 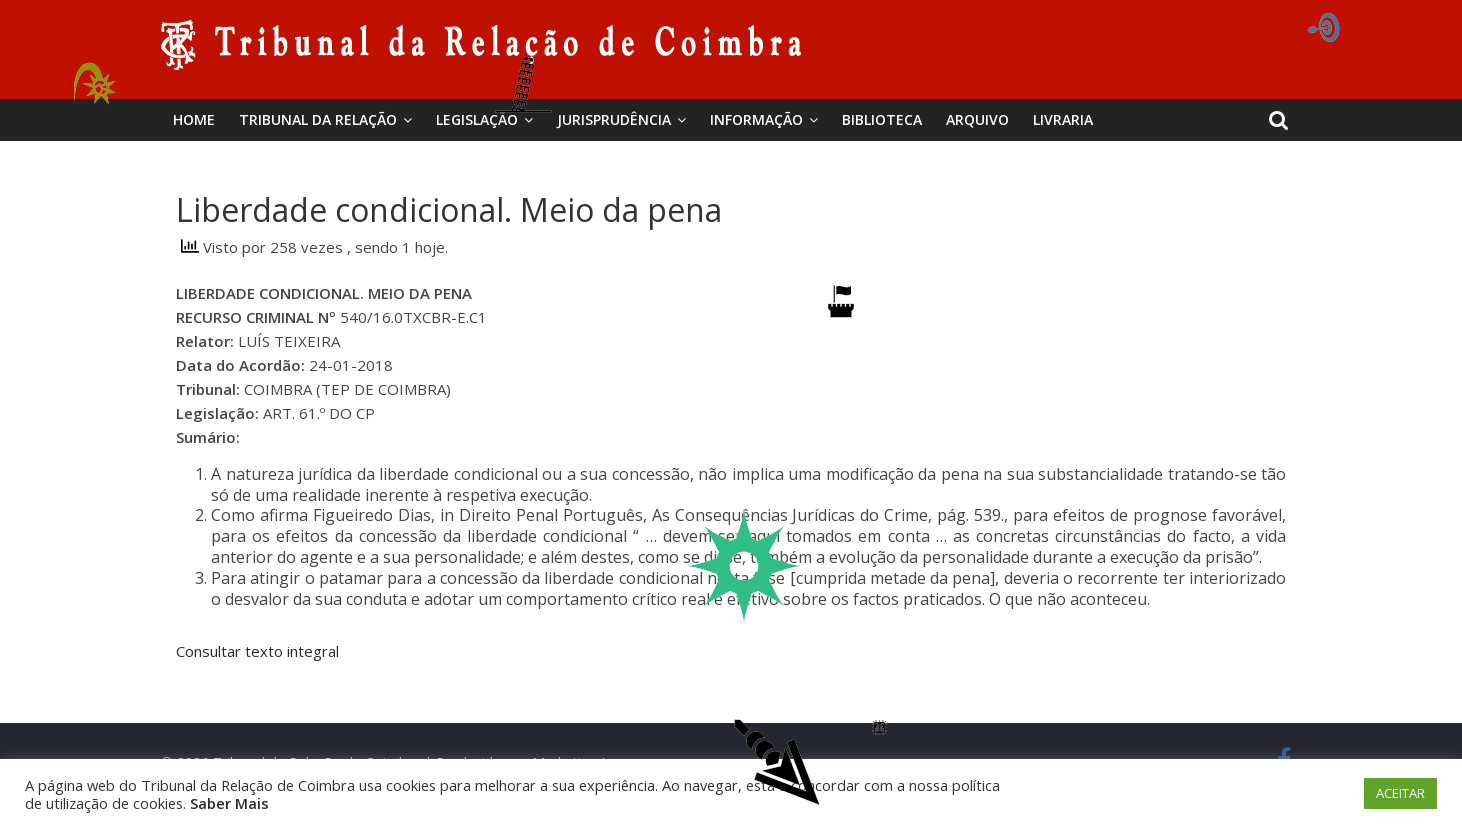 I want to click on view Italian landmarks or attractions, so click(x=523, y=84).